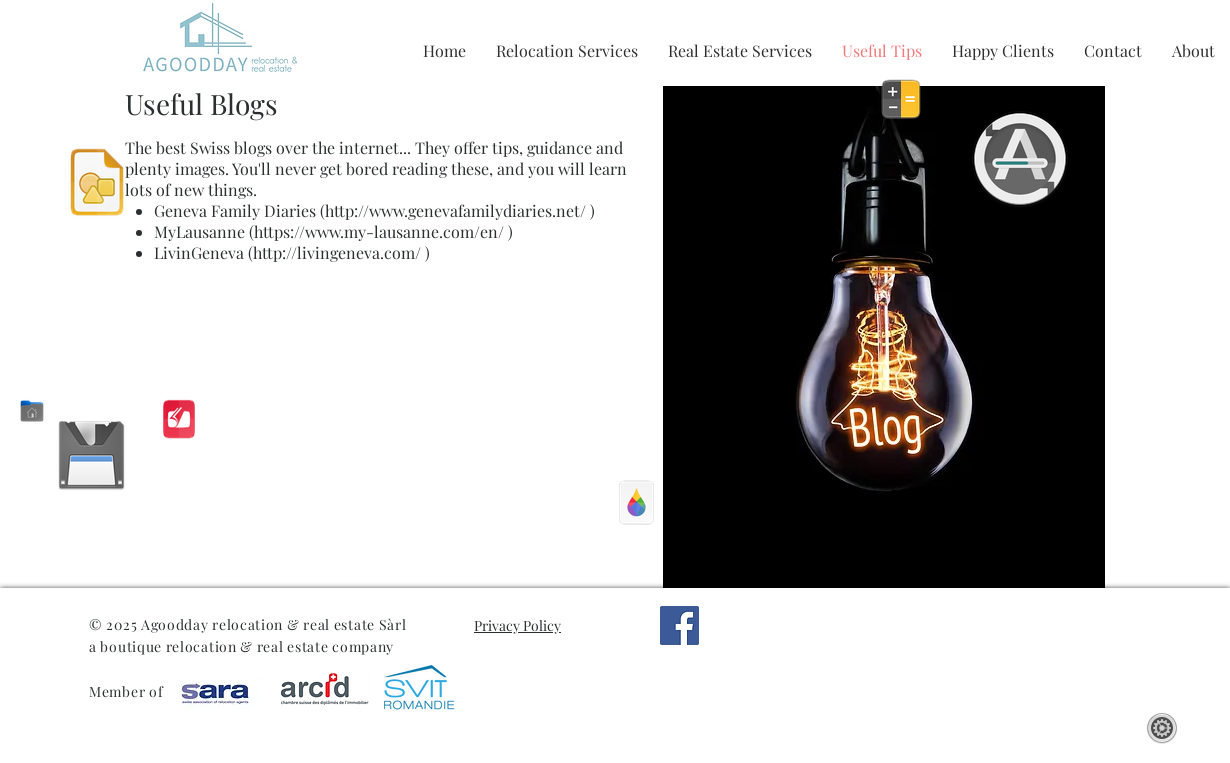 The height and width of the screenshot is (763, 1230). I want to click on an eps vector file type indicator, so click(179, 419).